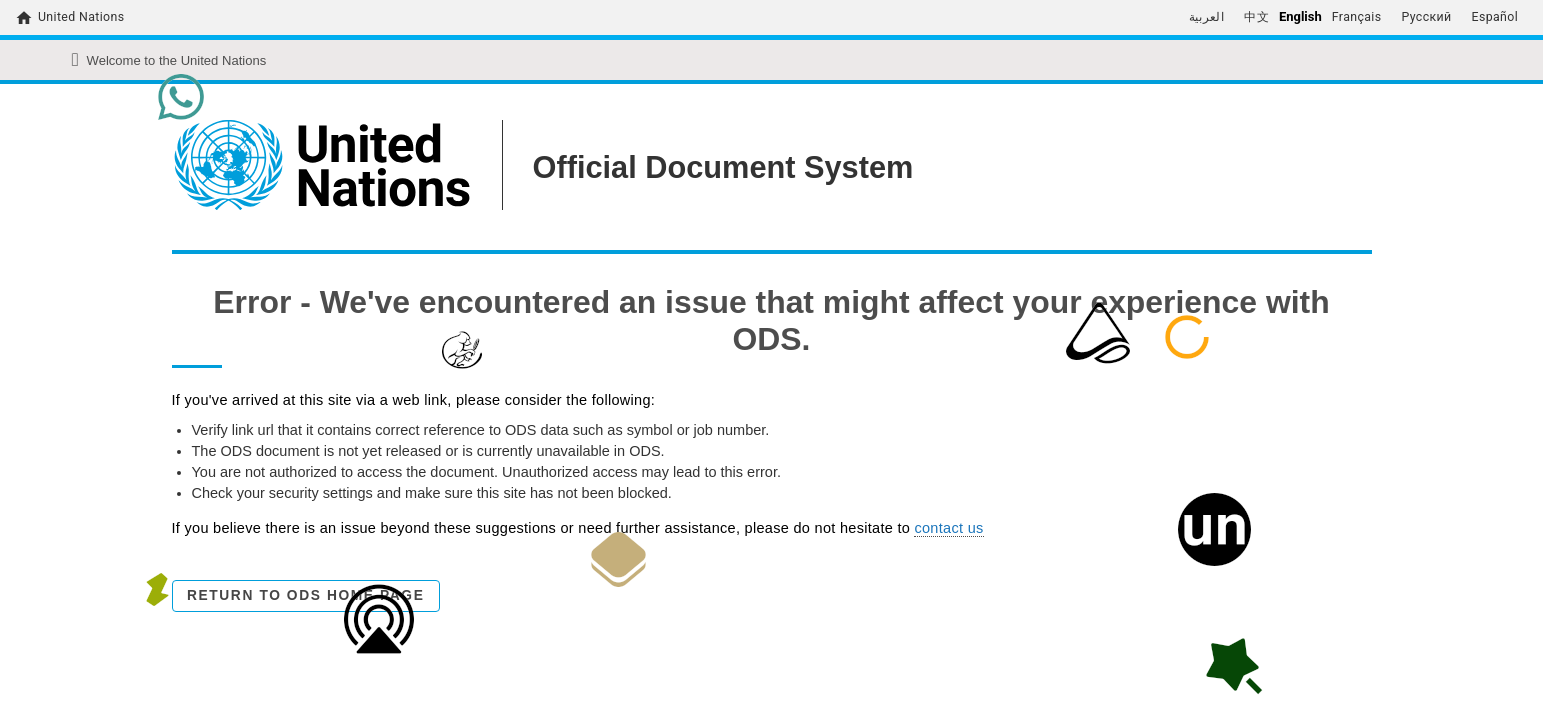  I want to click on visit the CodeMirror website or documentation, so click(462, 350).